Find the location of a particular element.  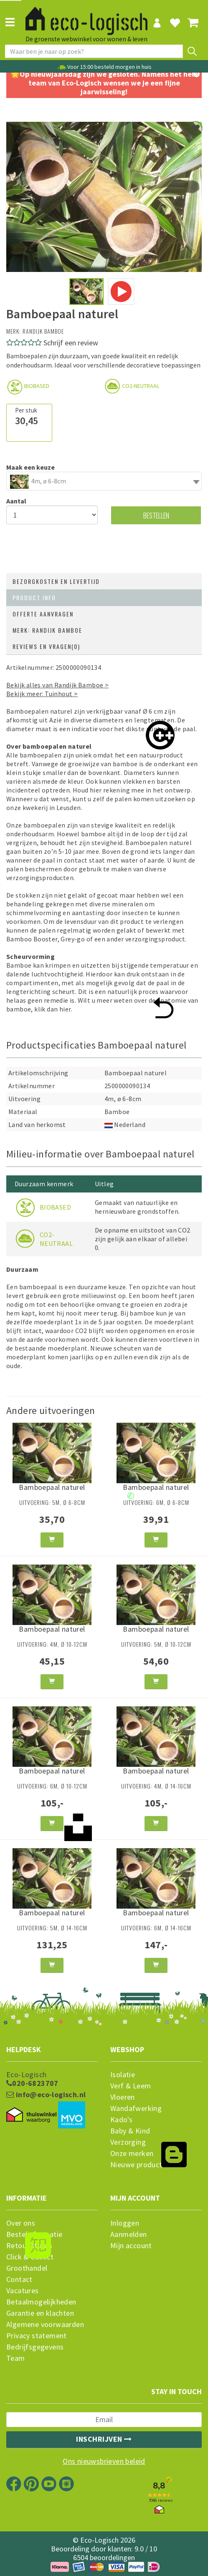

c++ builder IDE logo is located at coordinates (160, 735).